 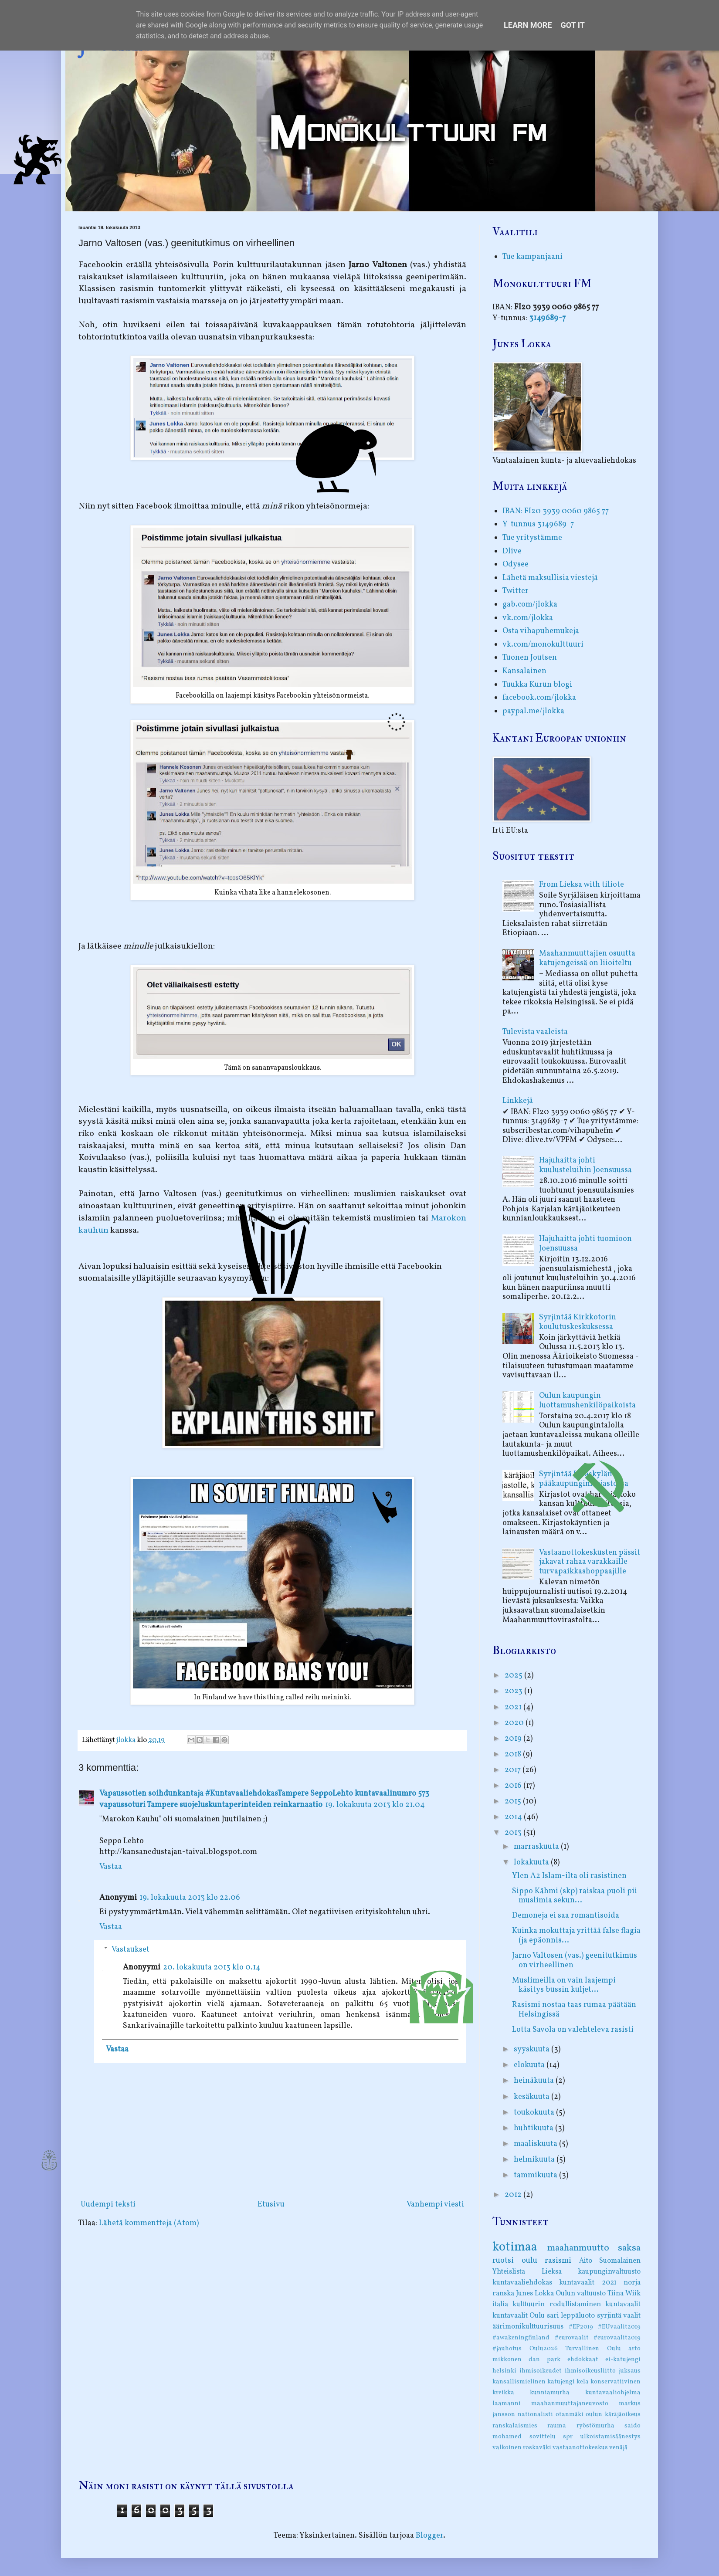 What do you see at coordinates (349, 755) in the screenshot?
I see `indicates rebellion or protest theme` at bounding box center [349, 755].